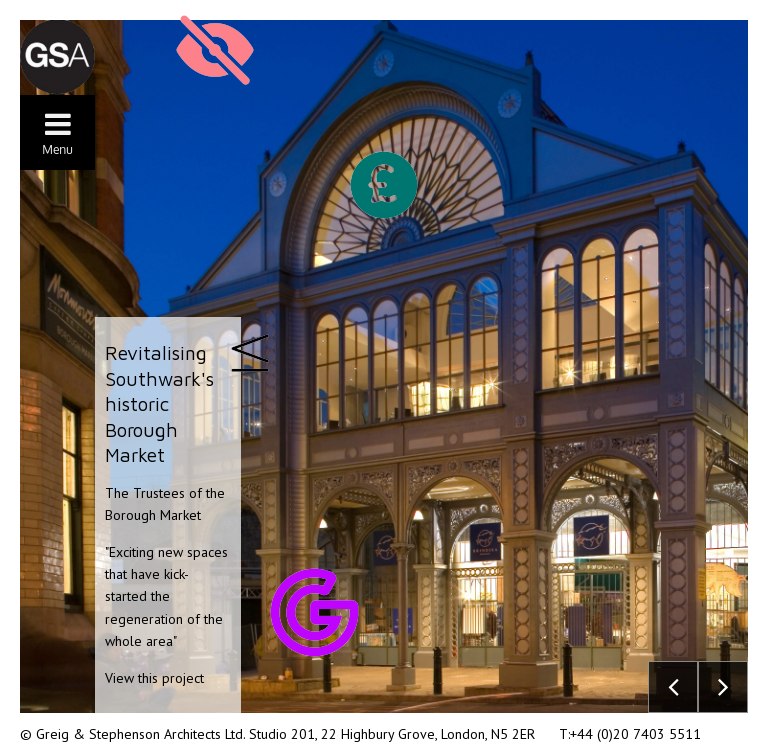  I want to click on less than or equal to comparison operator, so click(251, 354).